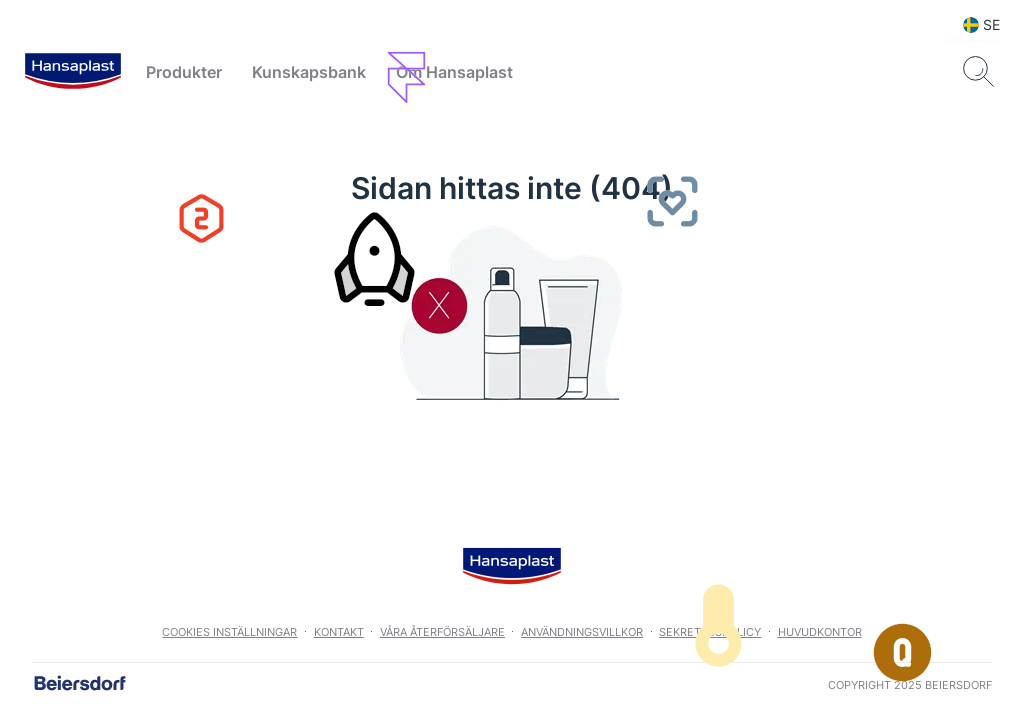  What do you see at coordinates (902, 652) in the screenshot?
I see `indicates a "Q" category or label` at bounding box center [902, 652].